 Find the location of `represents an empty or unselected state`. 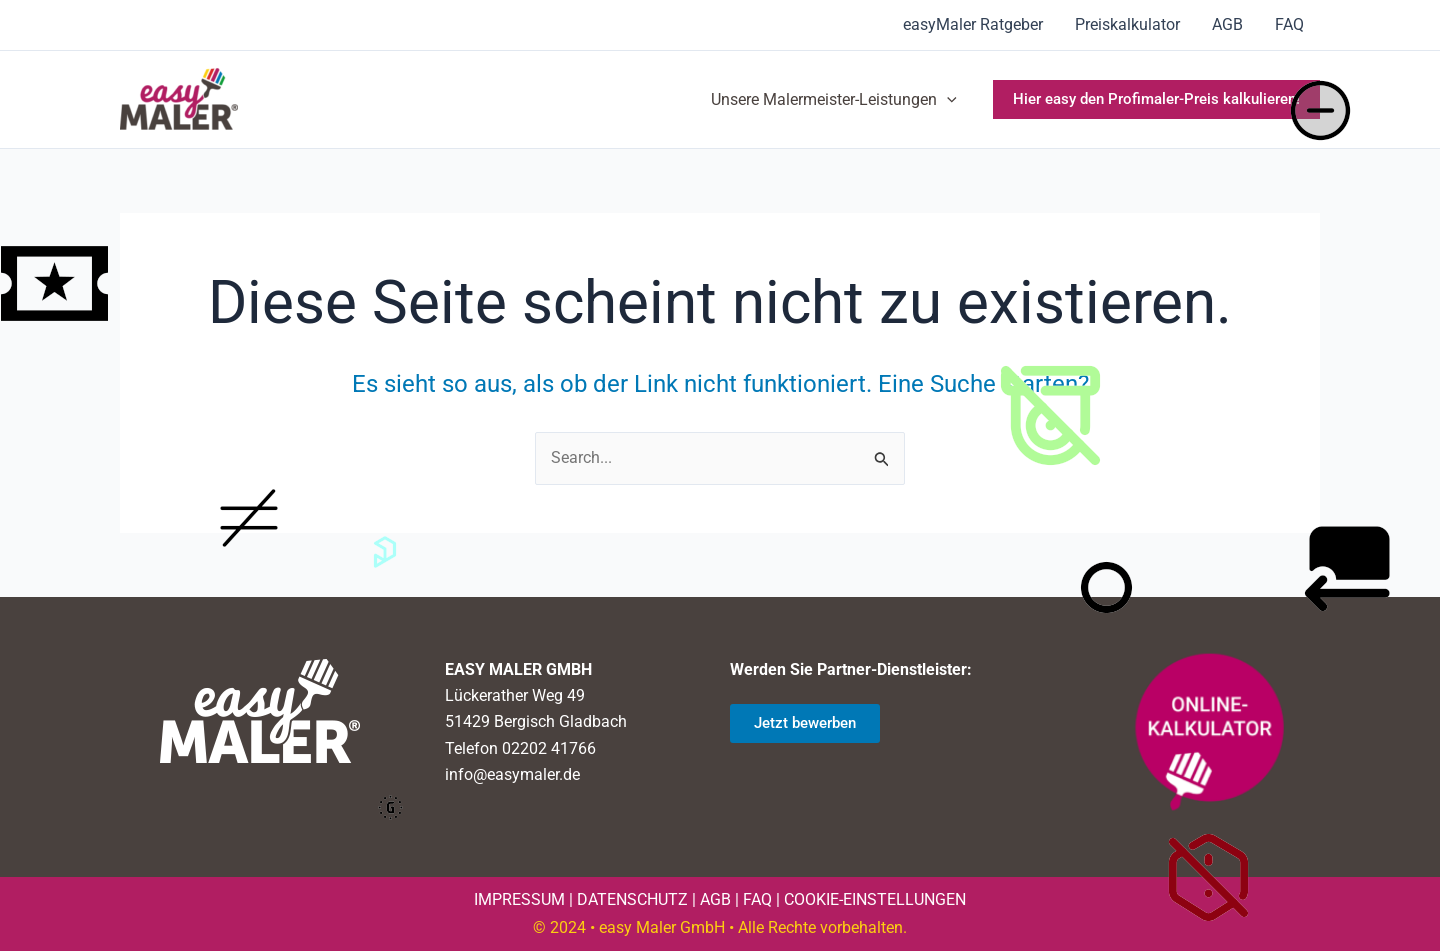

represents an empty or unselected state is located at coordinates (1106, 587).